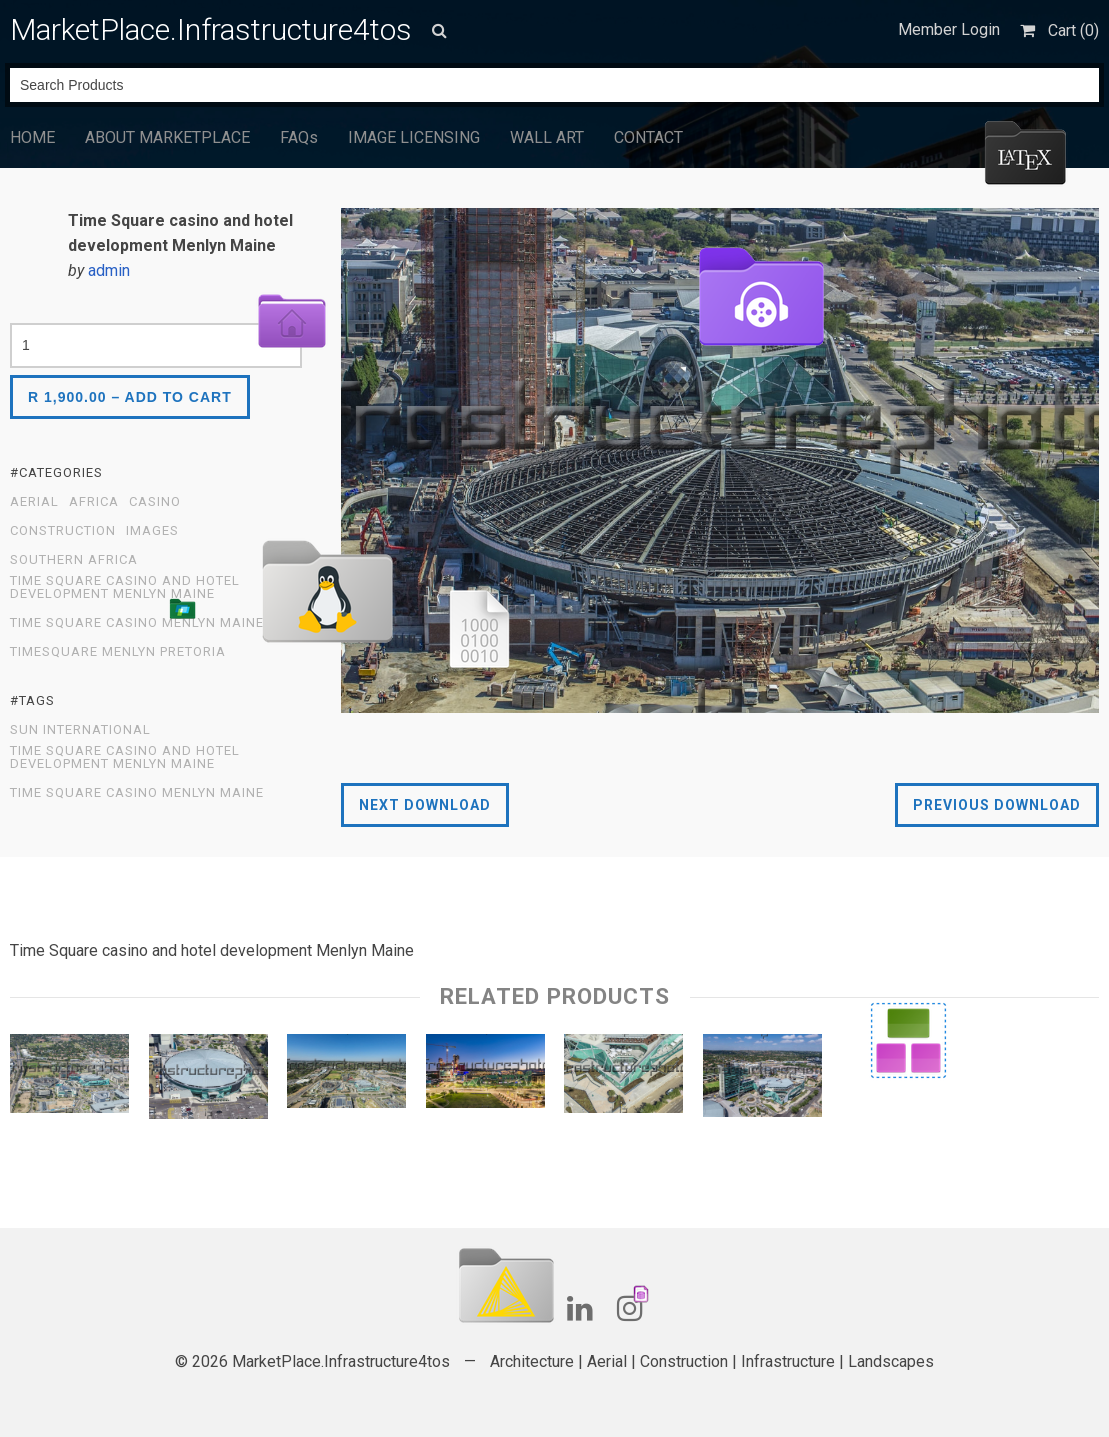 The image size is (1109, 1437). I want to click on access your home folder, so click(292, 321).